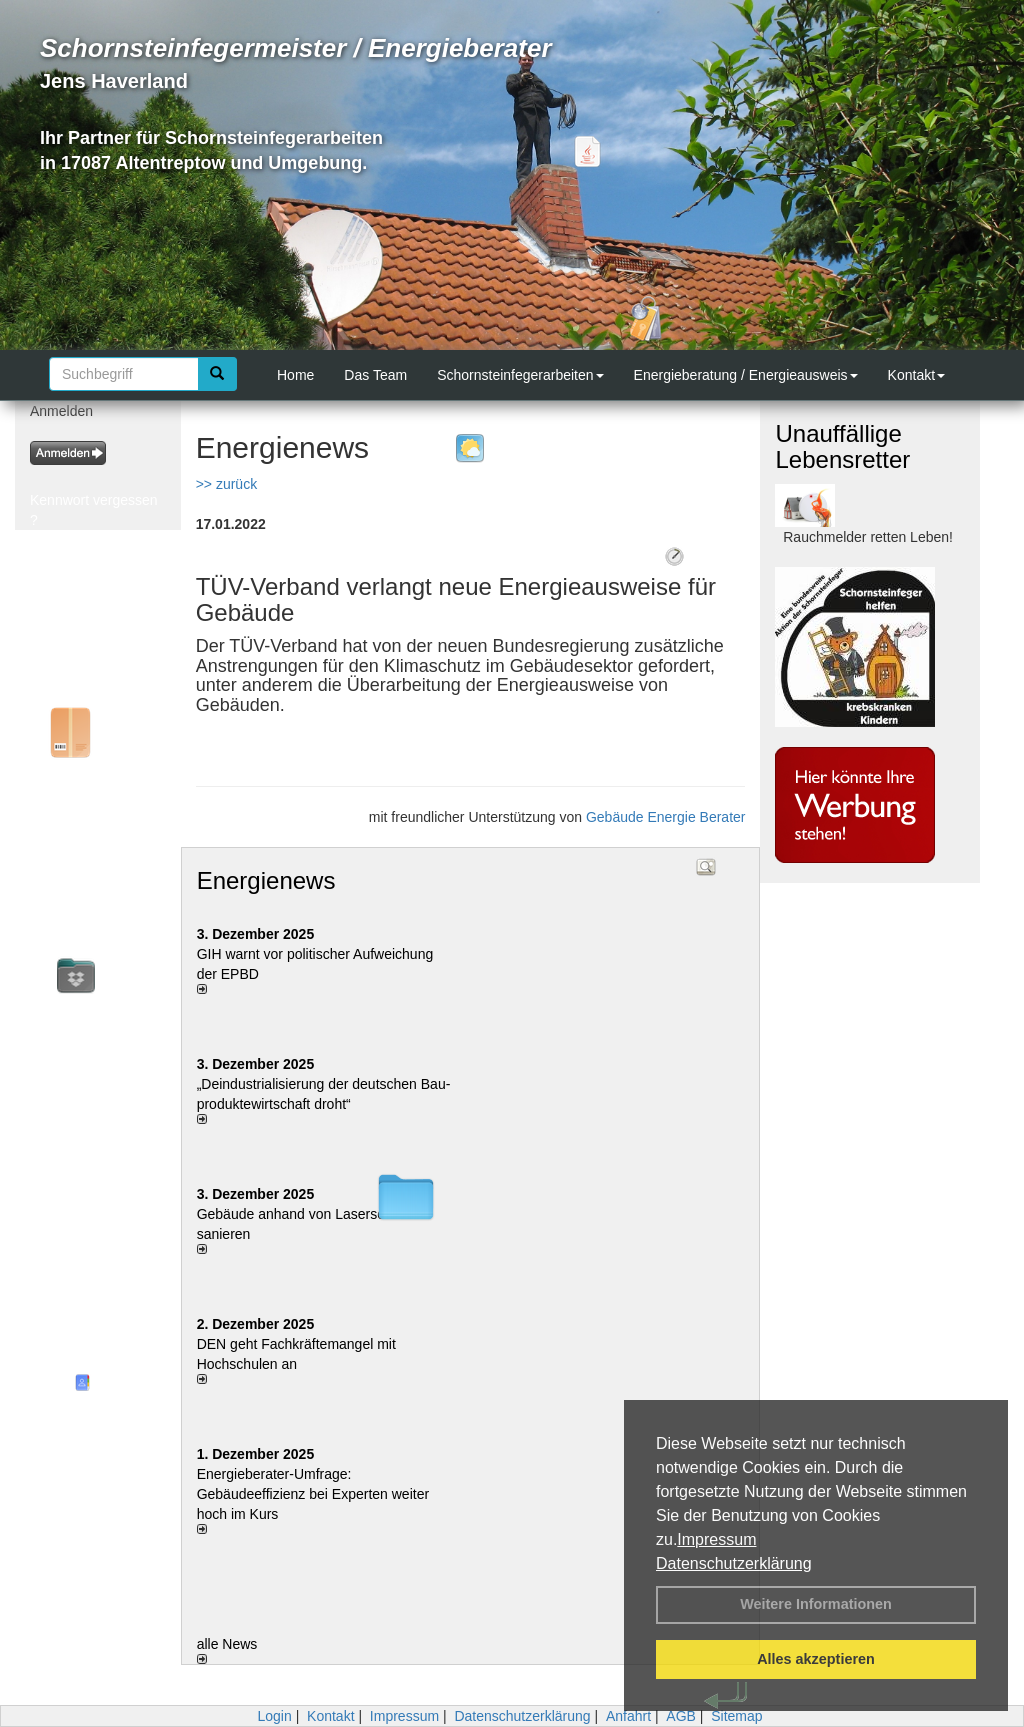  I want to click on open sysprof system profiler, so click(674, 556).